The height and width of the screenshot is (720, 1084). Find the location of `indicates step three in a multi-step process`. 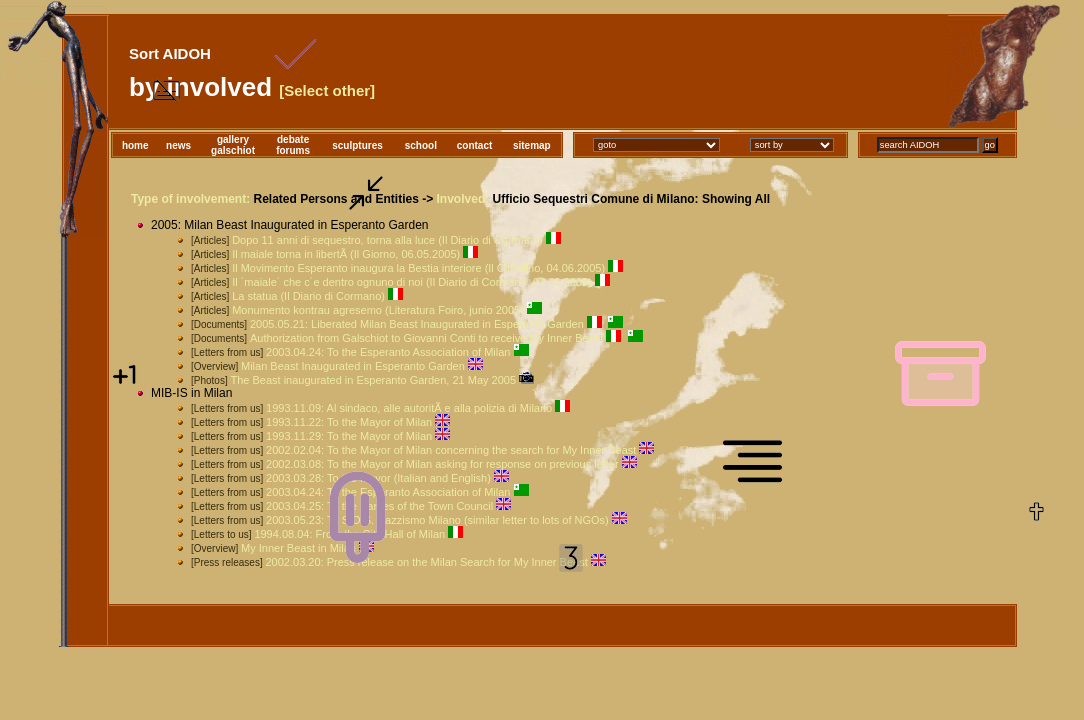

indicates step three in a multi-step process is located at coordinates (571, 558).